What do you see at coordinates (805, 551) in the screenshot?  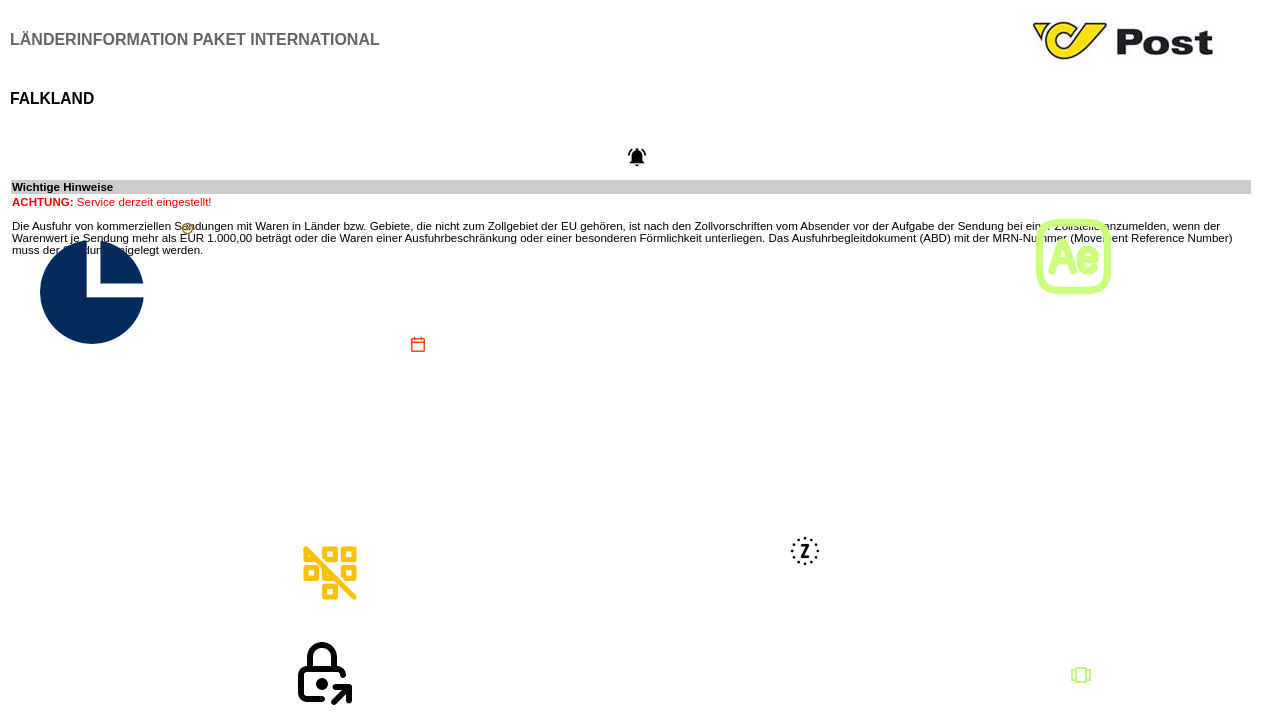 I see `indicates sleep mode or snooze function` at bounding box center [805, 551].